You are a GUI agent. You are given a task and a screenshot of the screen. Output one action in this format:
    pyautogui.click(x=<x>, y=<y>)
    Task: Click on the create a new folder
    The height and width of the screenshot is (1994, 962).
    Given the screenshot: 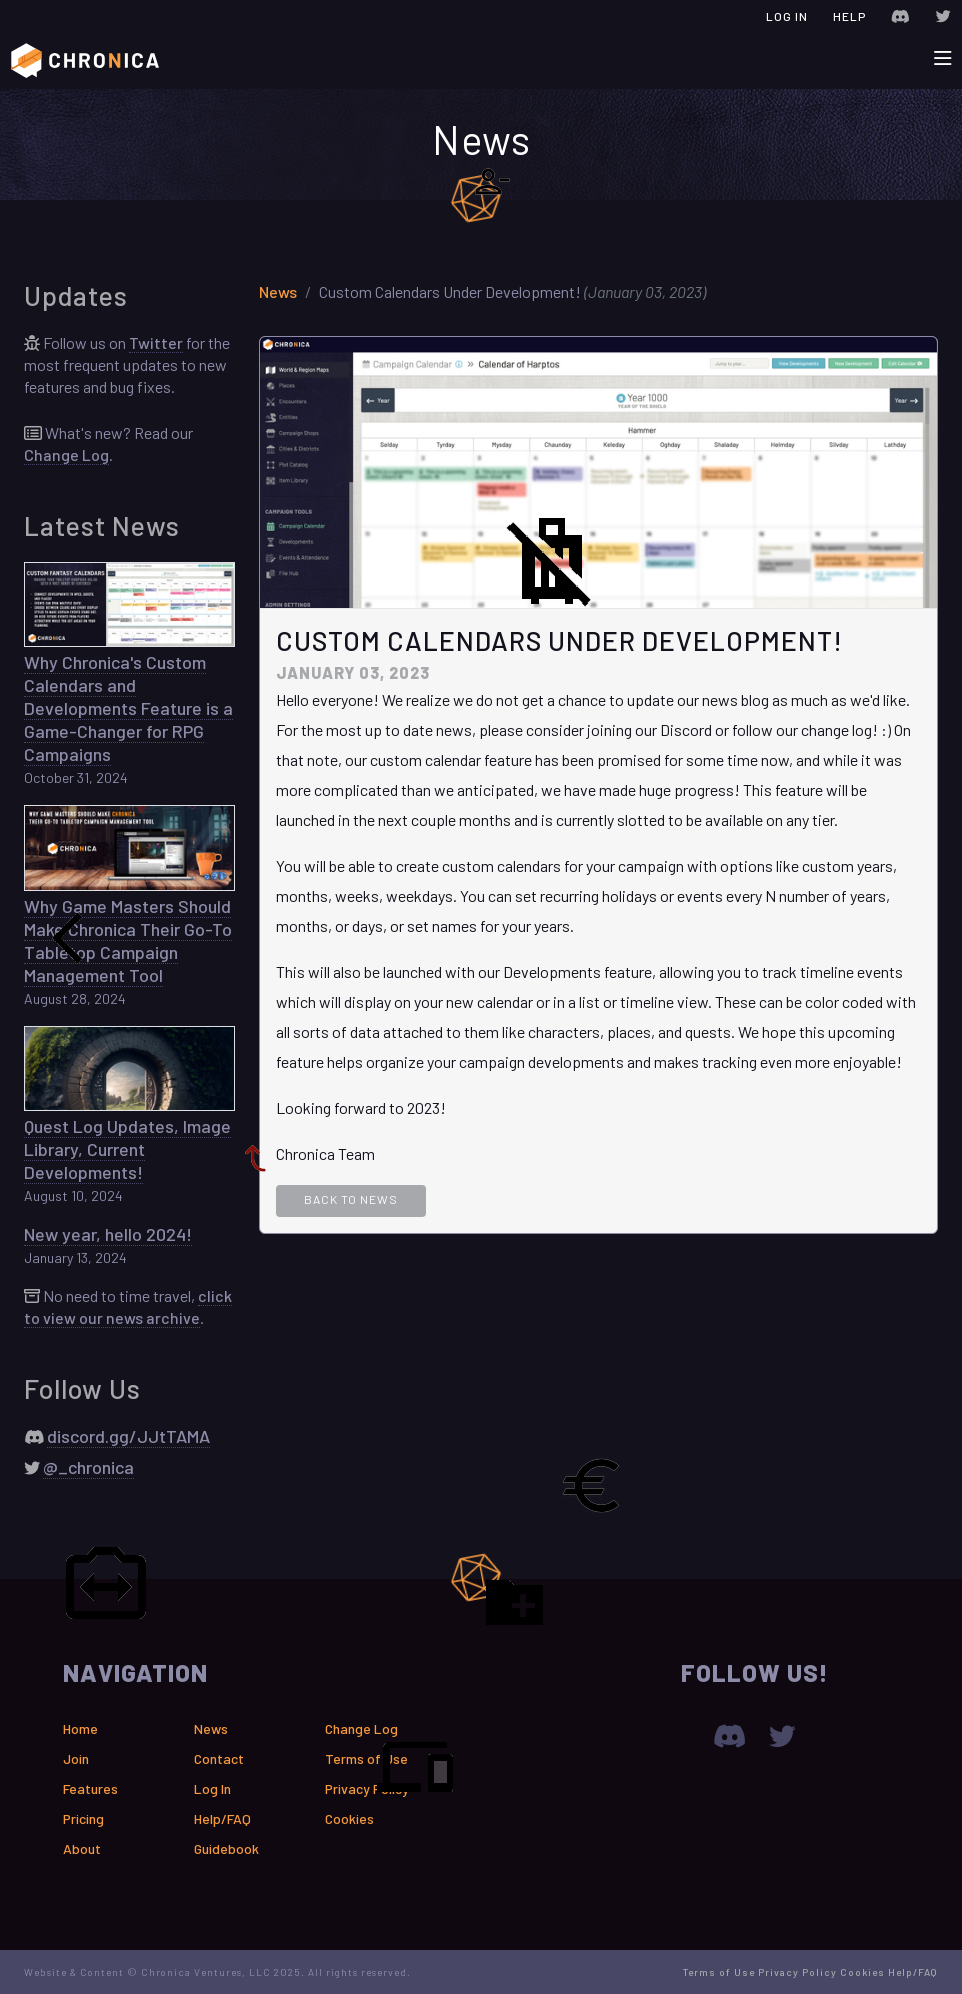 What is the action you would take?
    pyautogui.click(x=514, y=1602)
    